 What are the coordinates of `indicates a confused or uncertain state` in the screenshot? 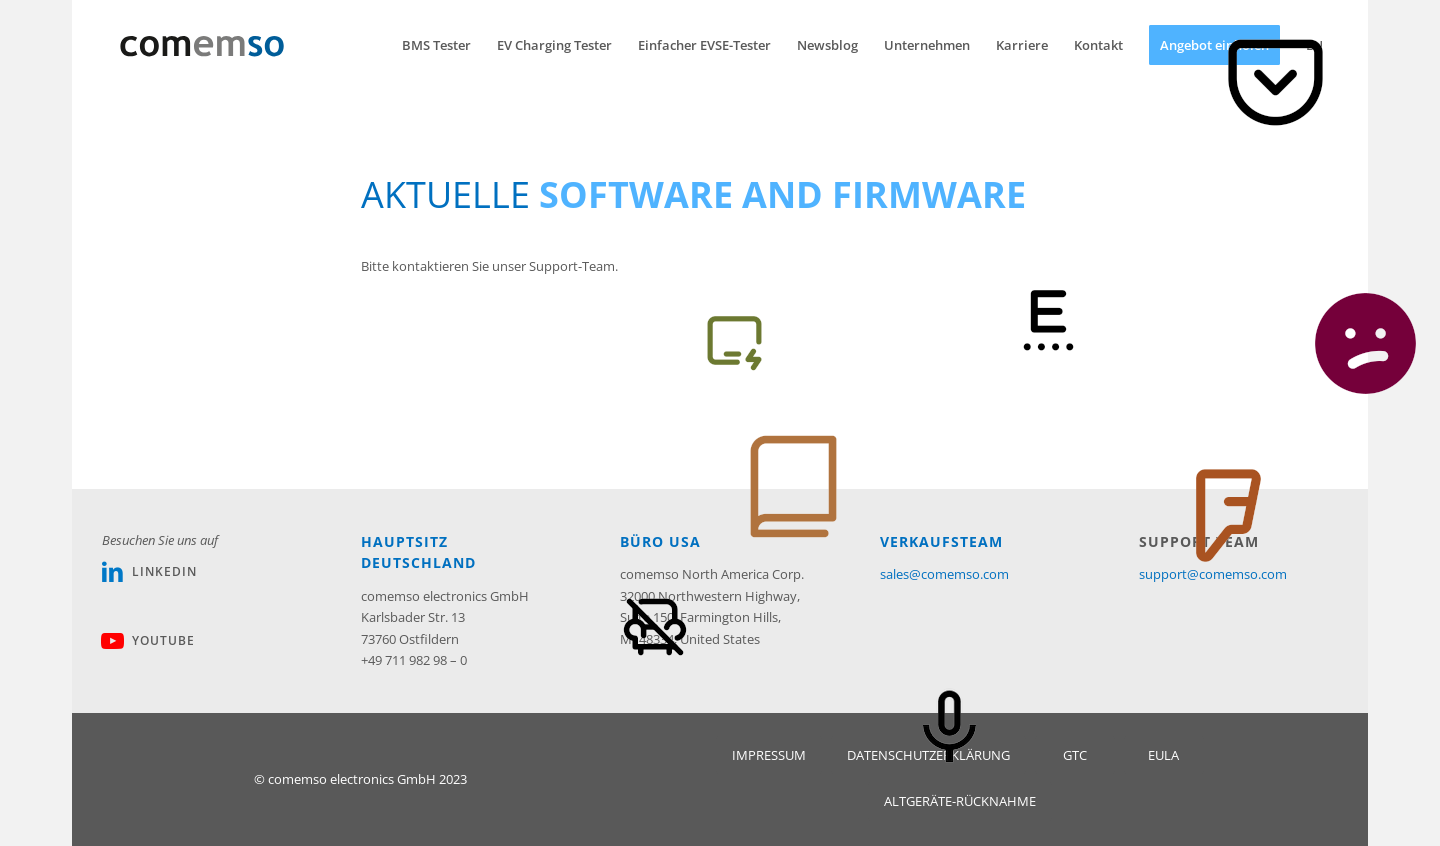 It's located at (1365, 343).